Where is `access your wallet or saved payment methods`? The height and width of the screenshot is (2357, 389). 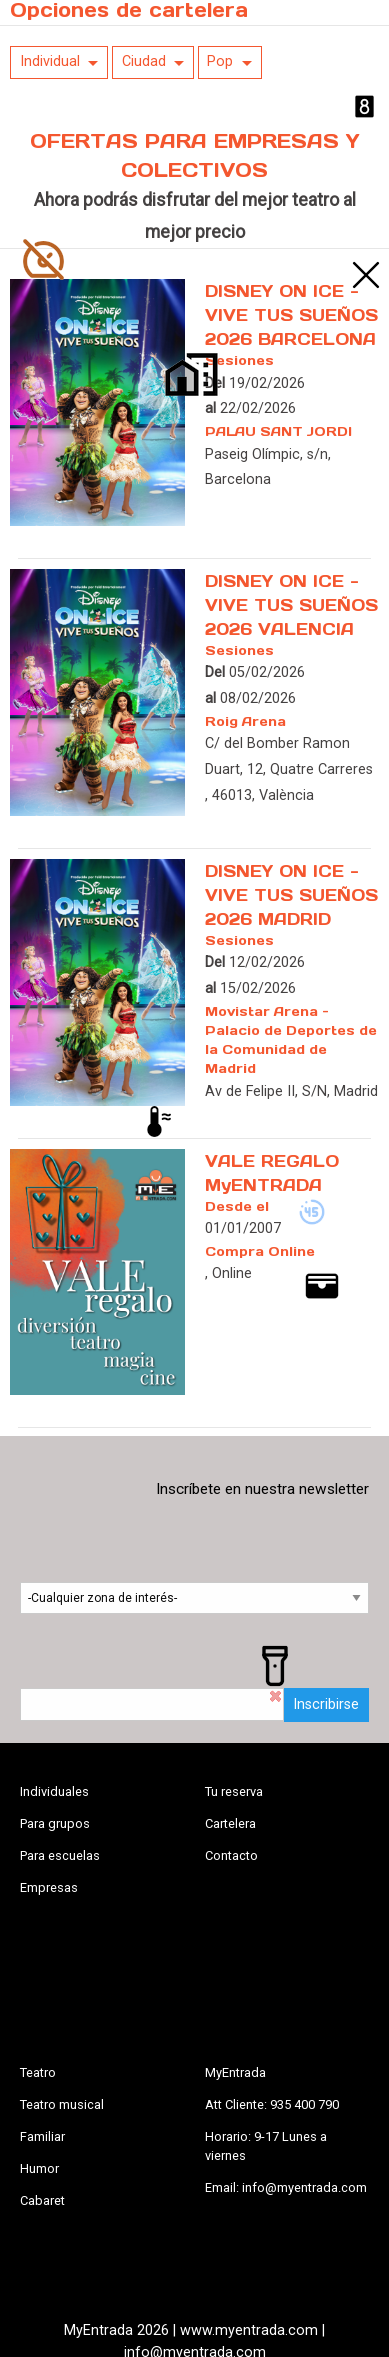
access your wallet or saved payment methods is located at coordinates (322, 1286).